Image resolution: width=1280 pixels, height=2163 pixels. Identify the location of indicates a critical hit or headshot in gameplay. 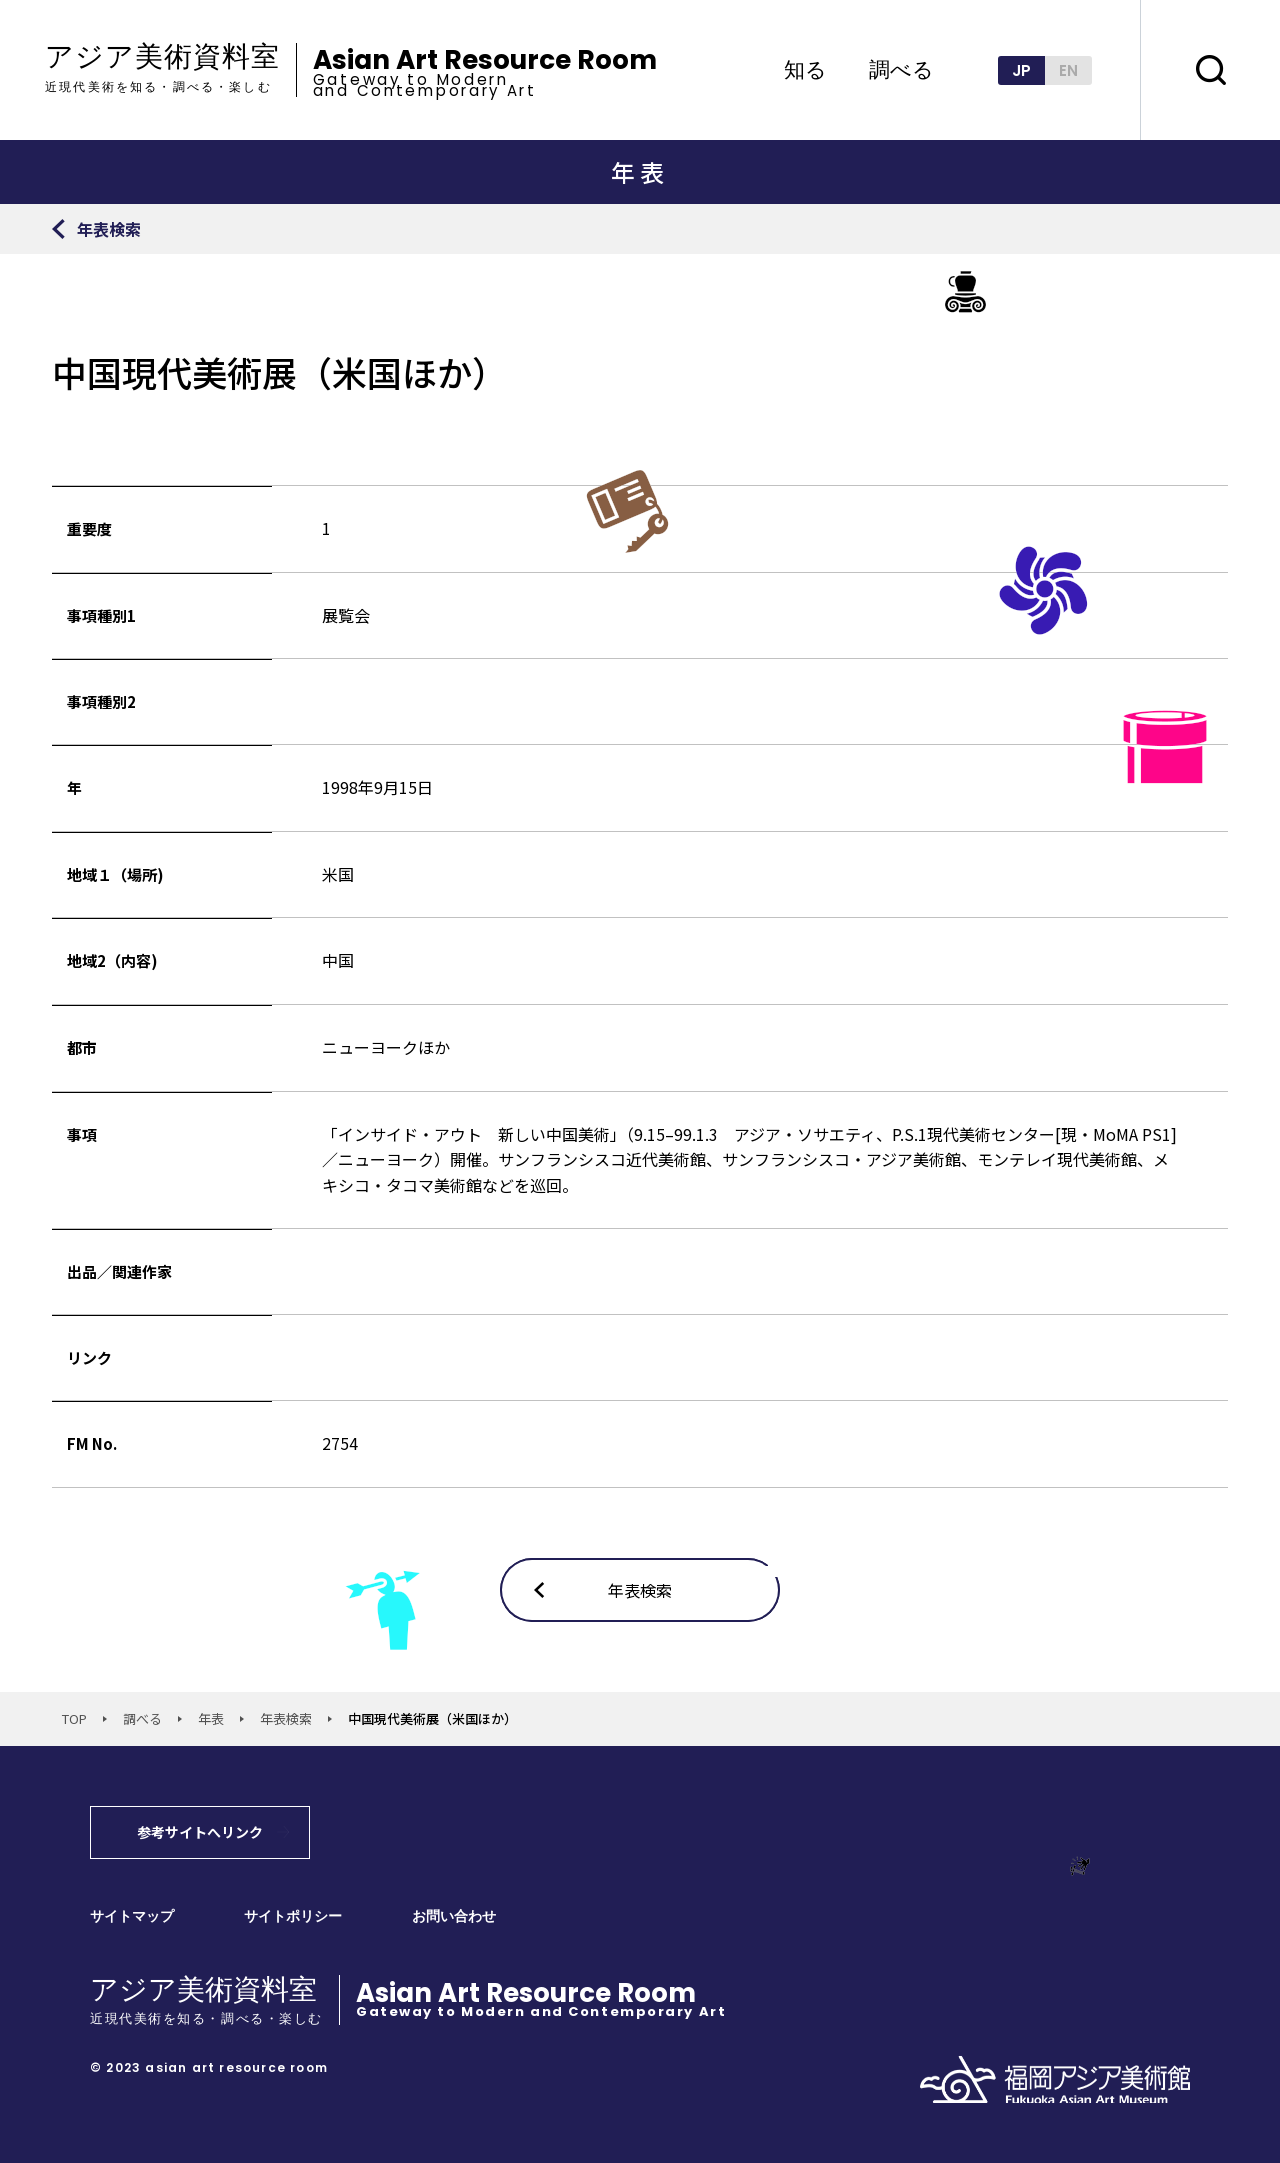
(385, 1610).